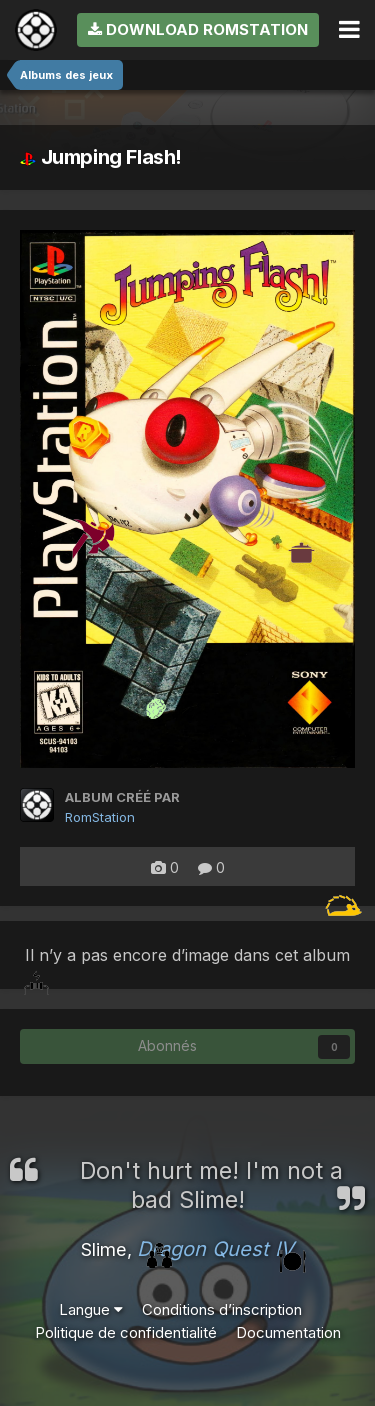 This screenshot has width=375, height=1406. What do you see at coordinates (301, 552) in the screenshot?
I see `access cooking or recipe features` at bounding box center [301, 552].